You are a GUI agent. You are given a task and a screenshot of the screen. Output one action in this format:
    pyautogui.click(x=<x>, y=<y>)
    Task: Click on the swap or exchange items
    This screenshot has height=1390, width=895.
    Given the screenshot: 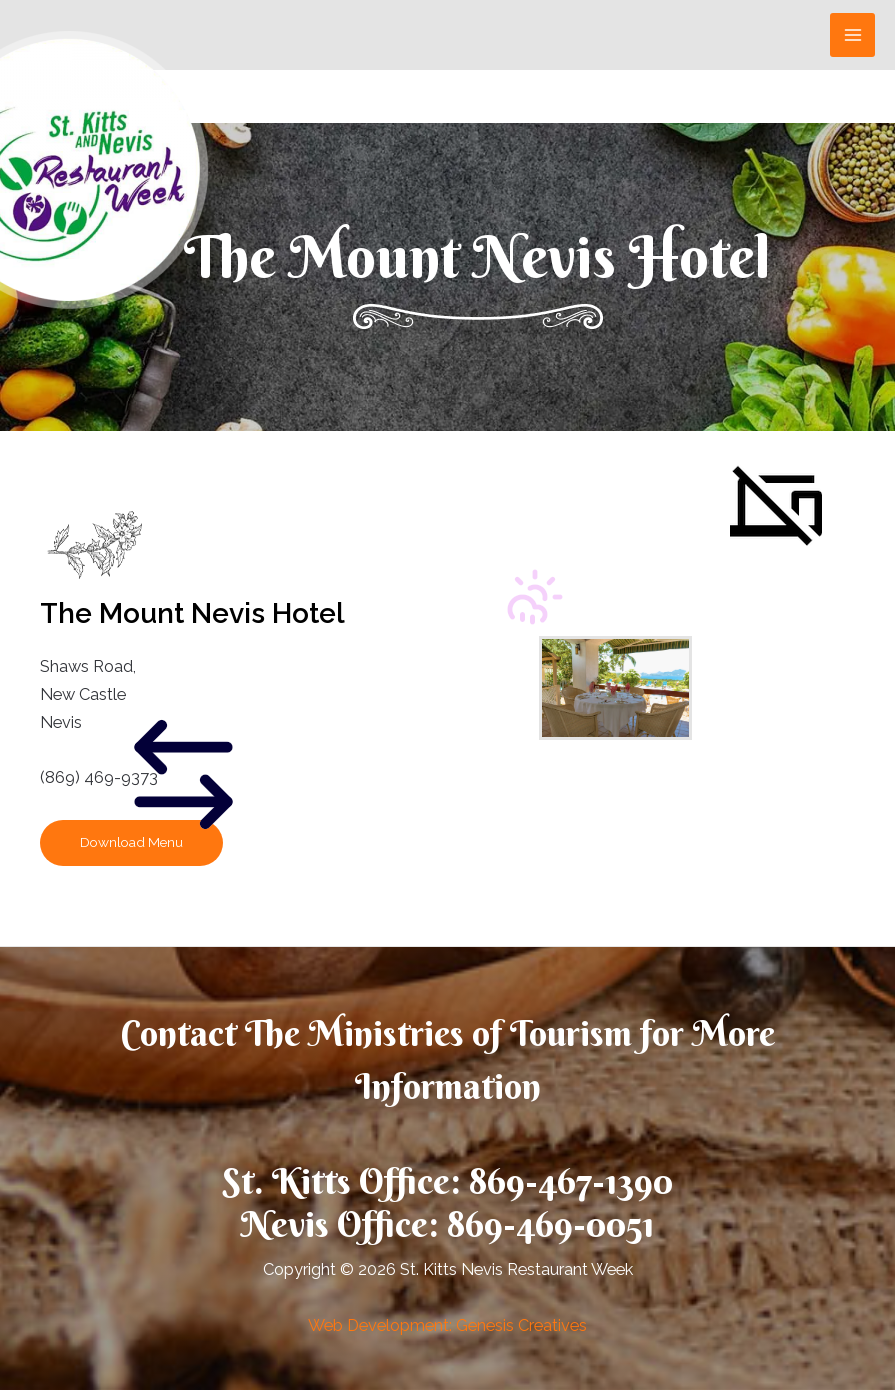 What is the action you would take?
    pyautogui.click(x=183, y=774)
    